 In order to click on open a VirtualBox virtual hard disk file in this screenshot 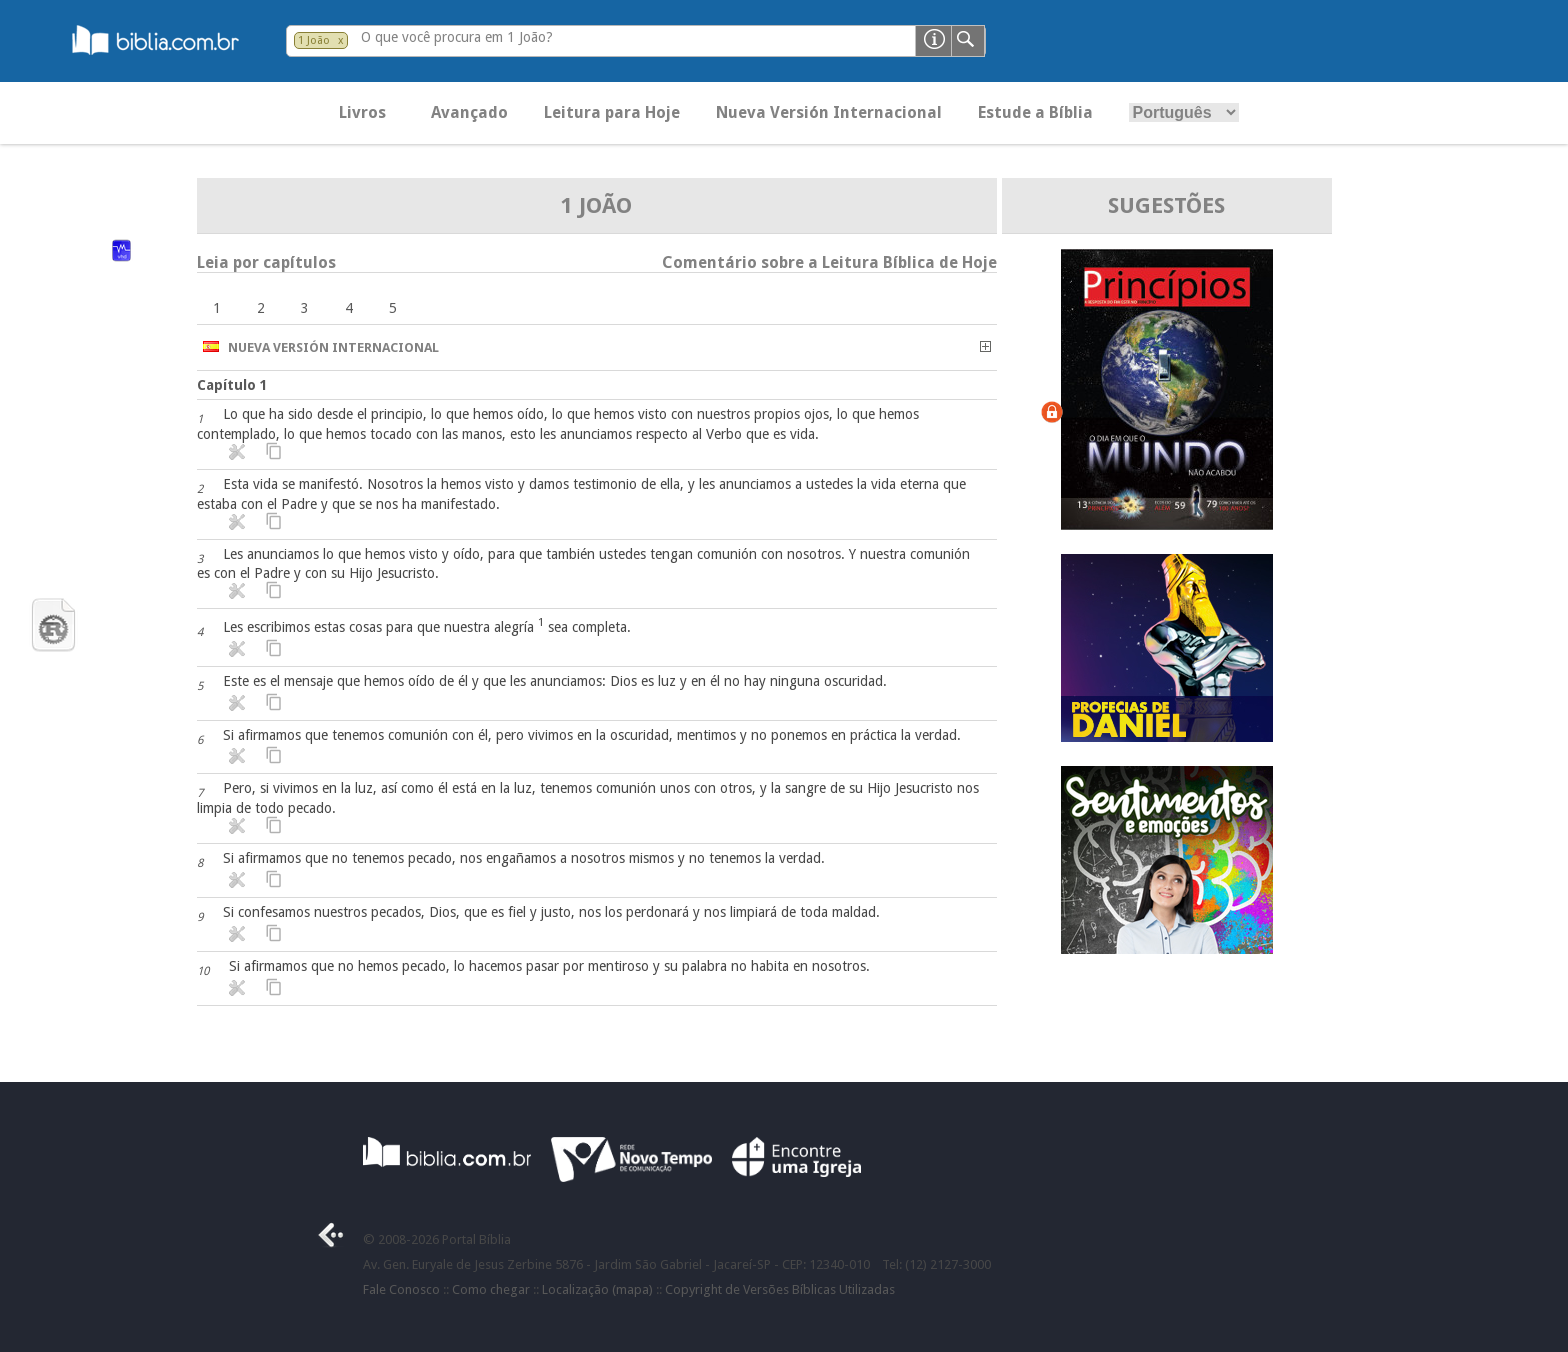, I will do `click(121, 250)`.